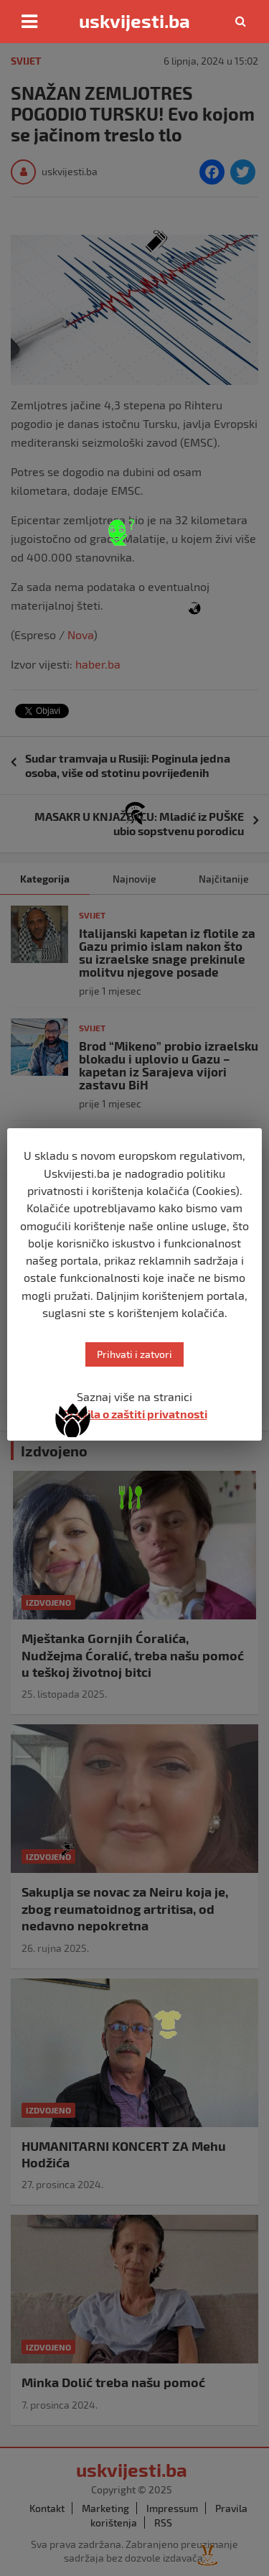 Image resolution: width=269 pixels, height=2576 pixels. Describe the element at coordinates (72, 1419) in the screenshot. I see `access meditation or mindfulness features` at that location.